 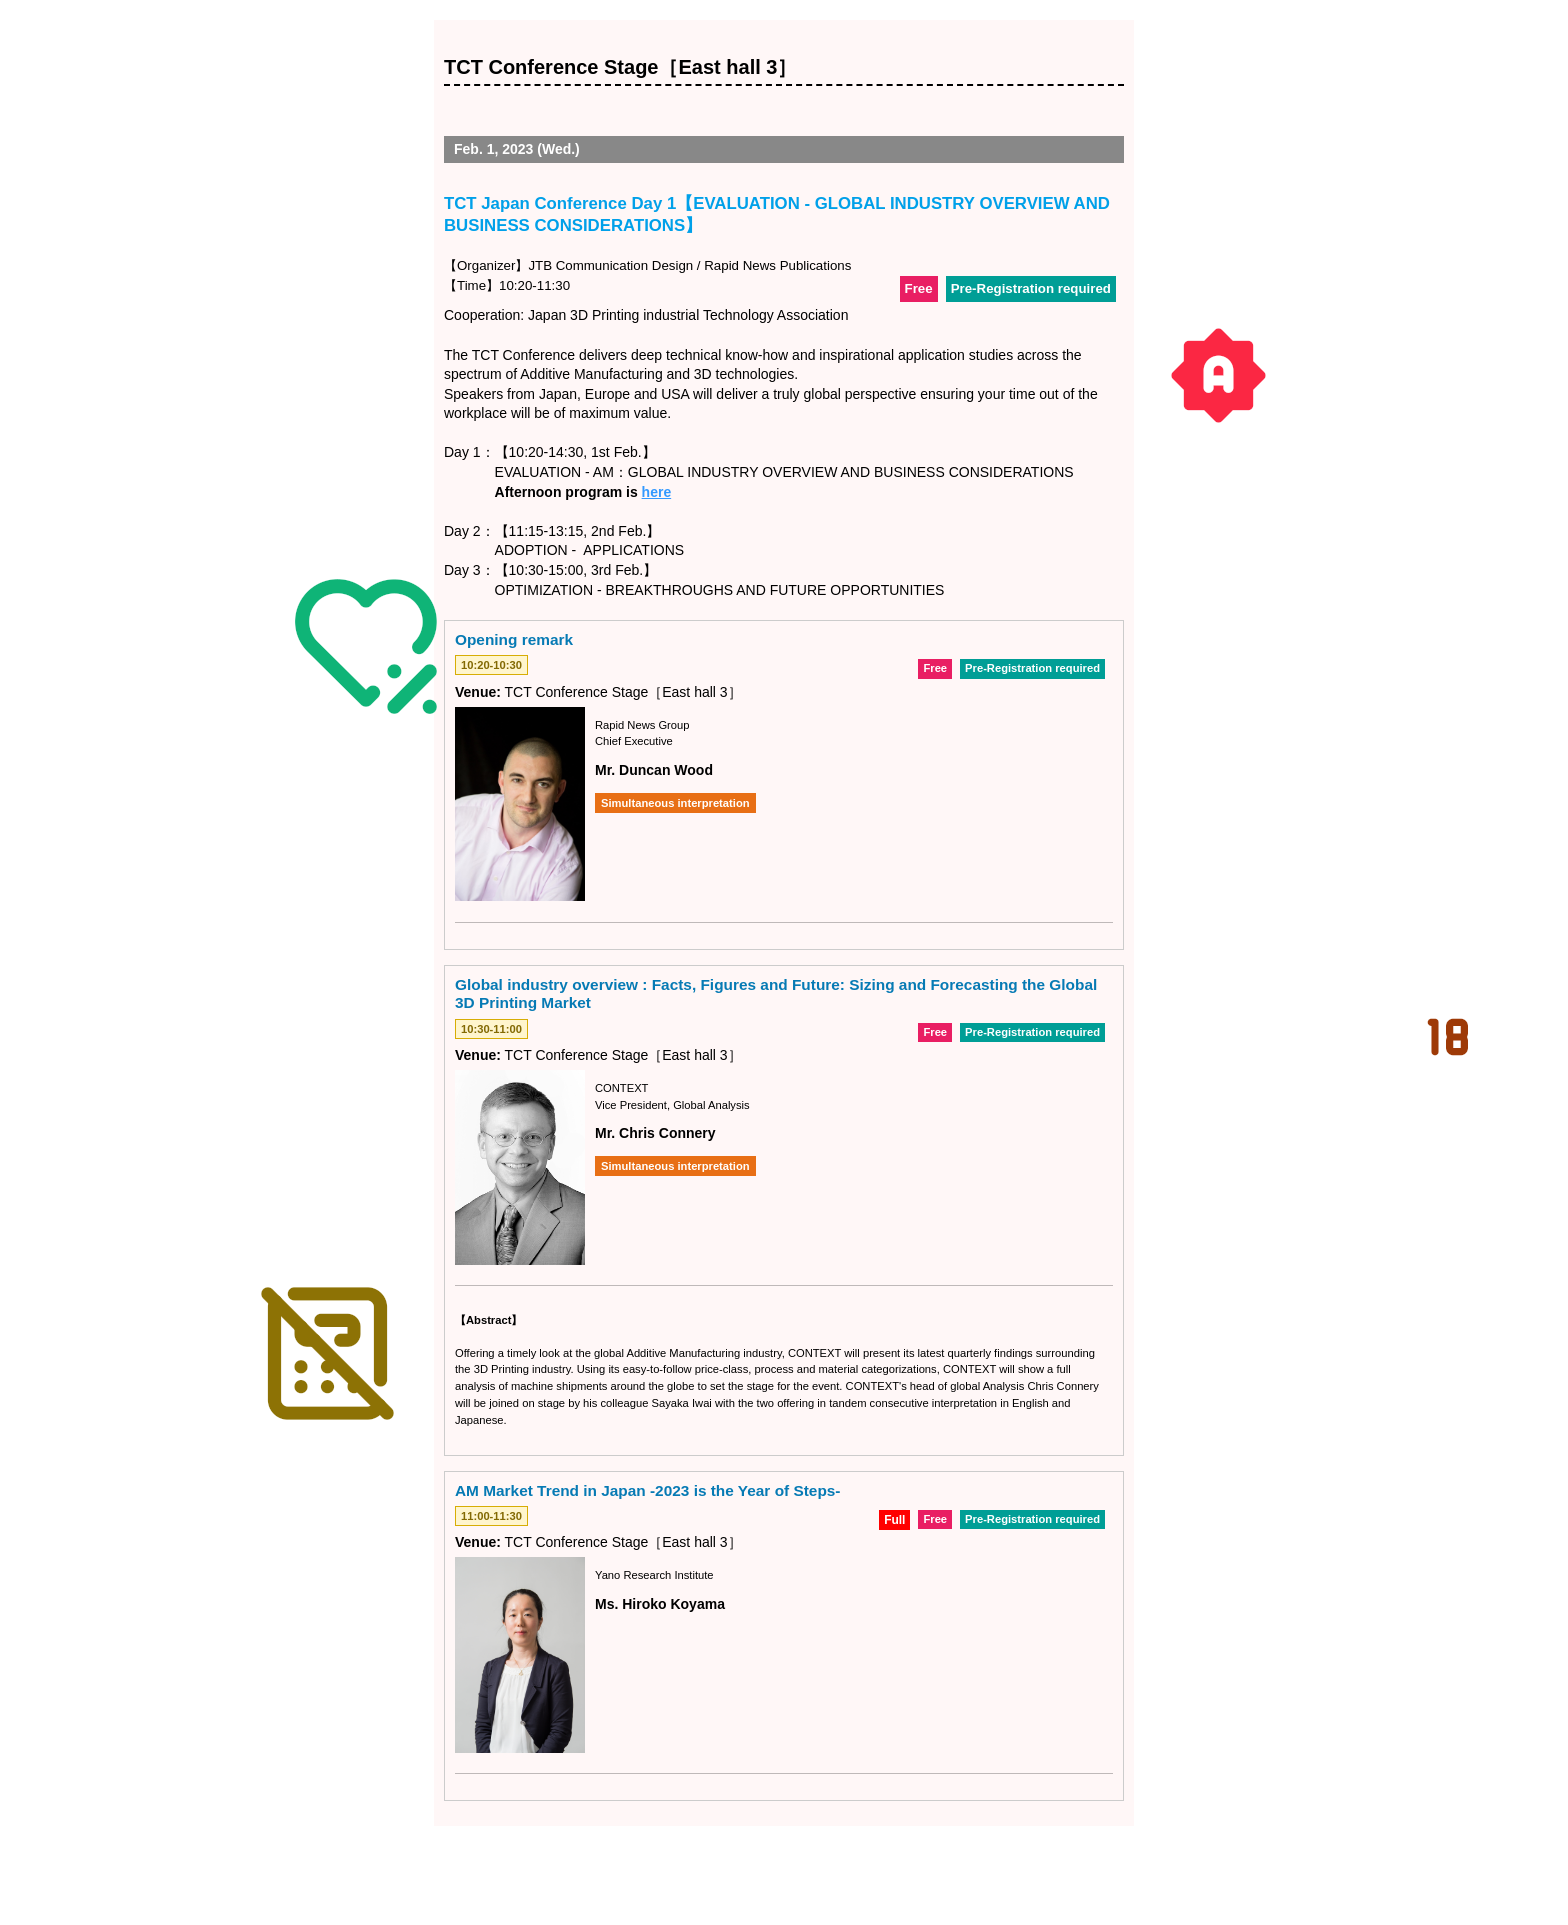 What do you see at coordinates (1218, 375) in the screenshot?
I see `enable automatic brightness adjustment` at bounding box center [1218, 375].